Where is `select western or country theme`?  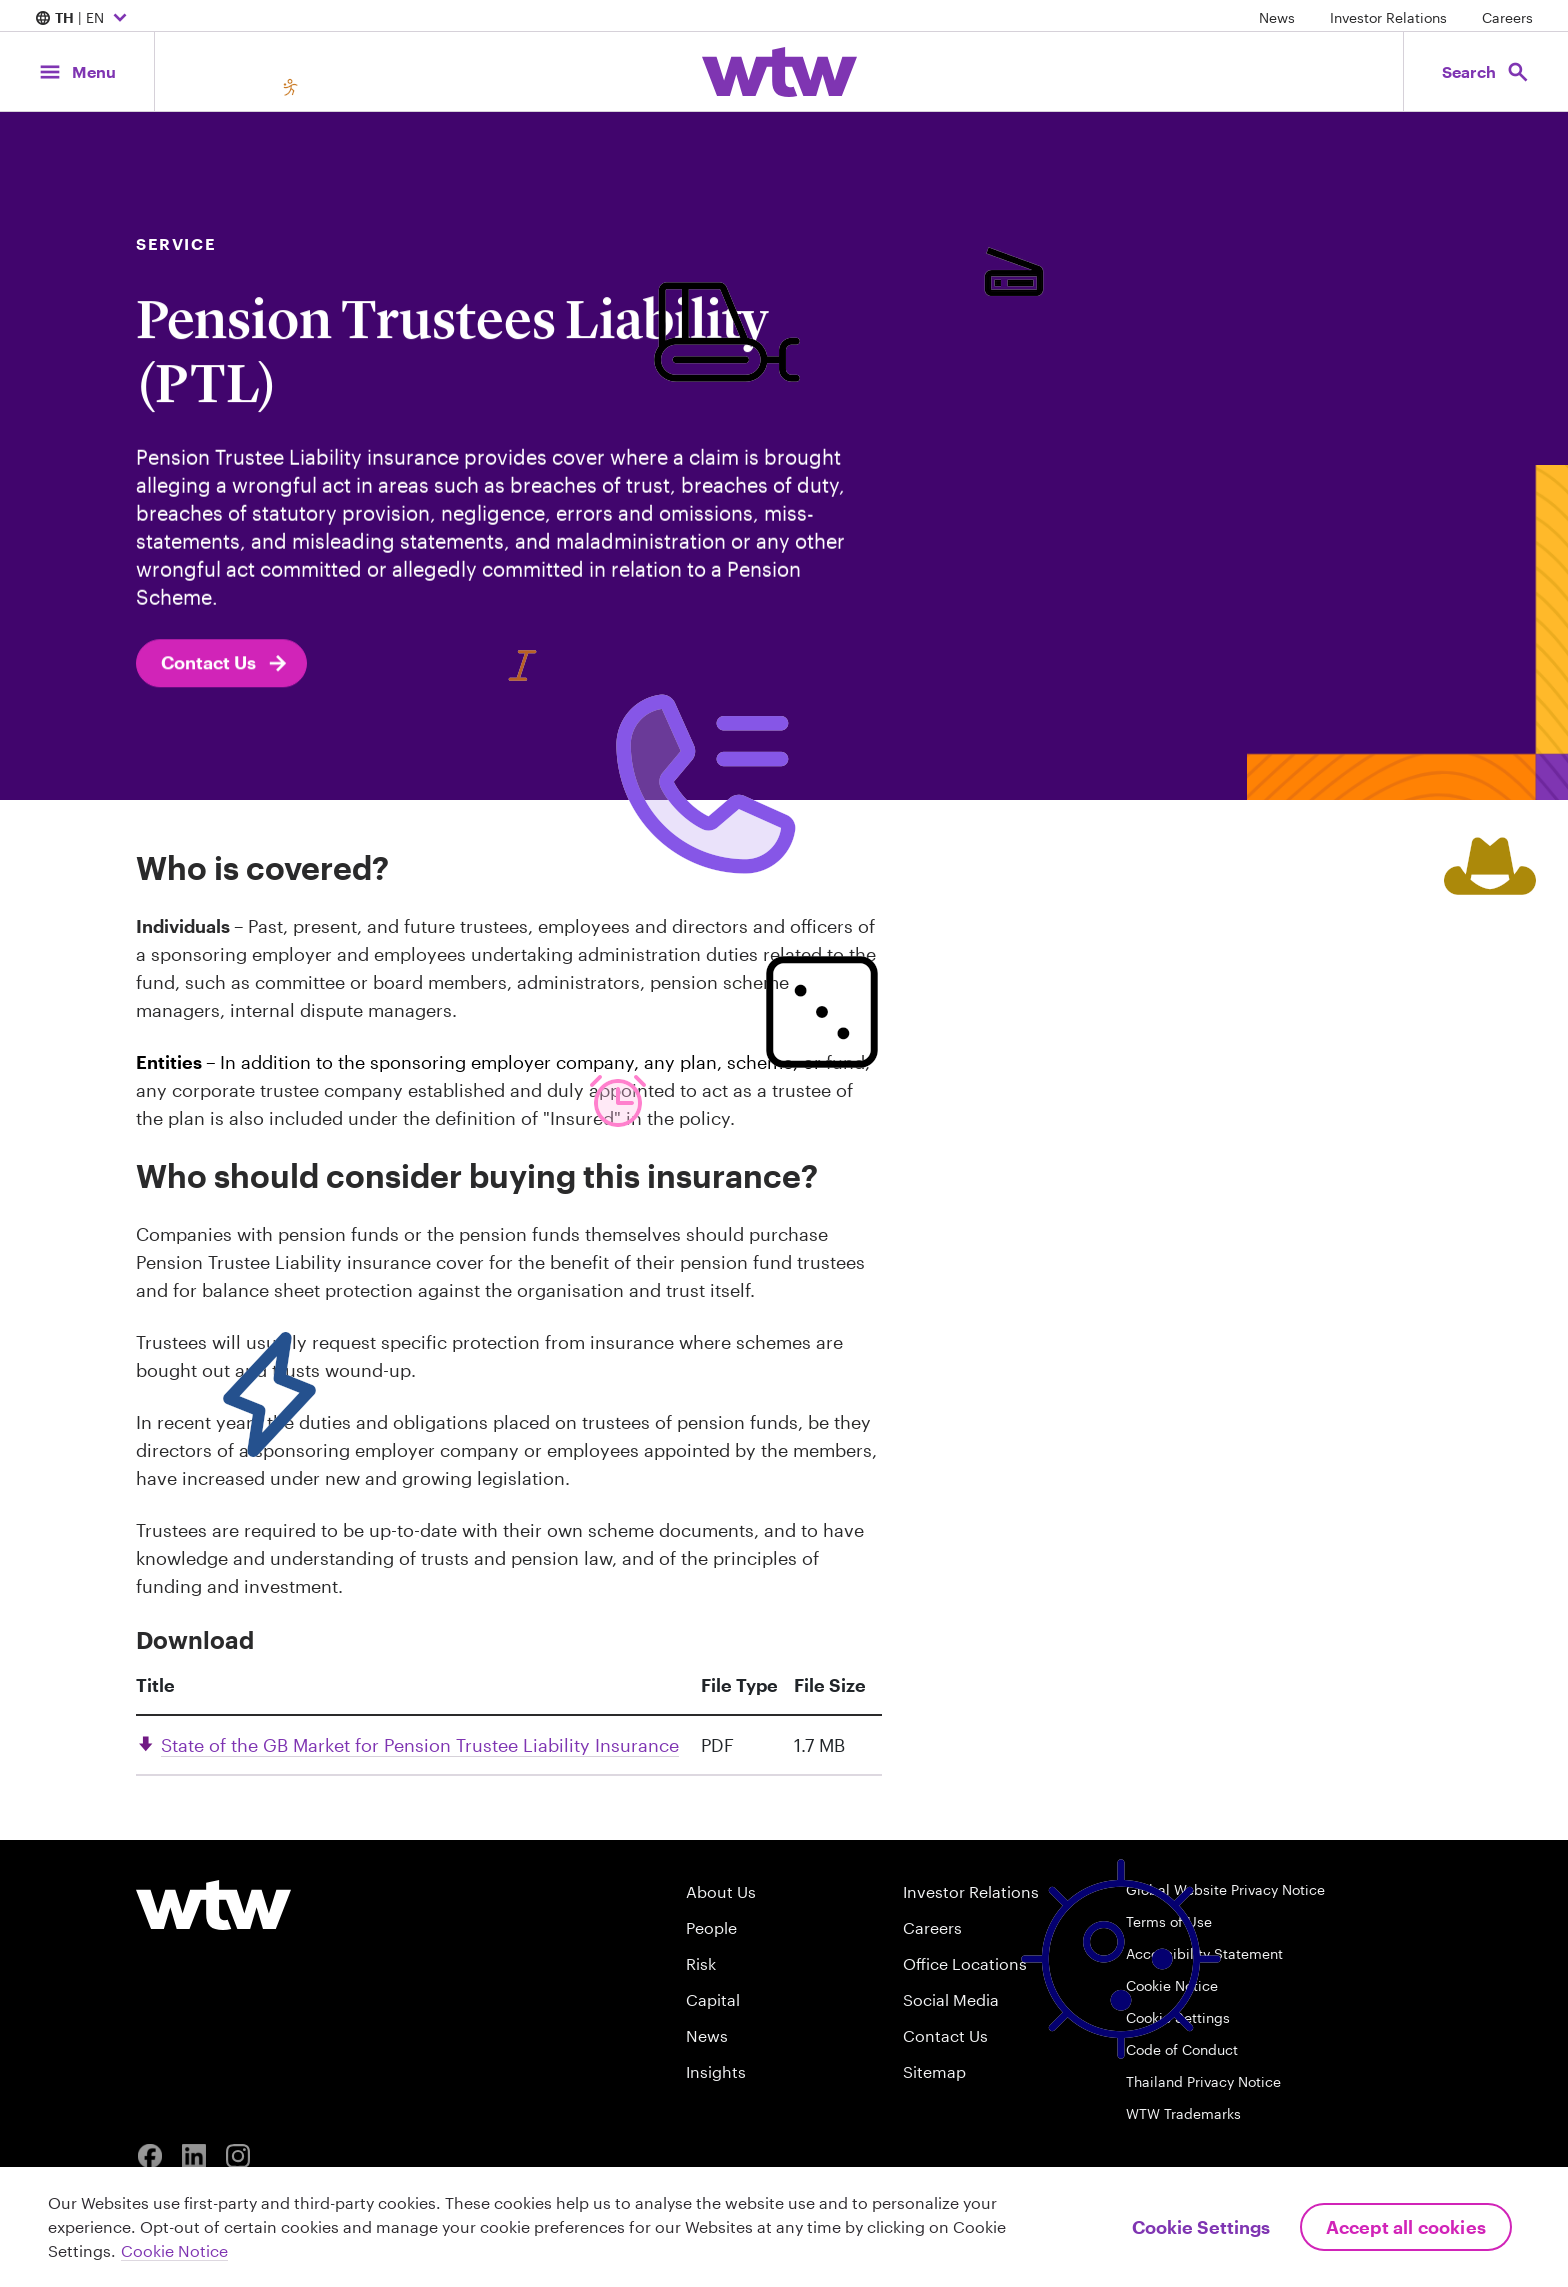 select western or country theme is located at coordinates (1490, 869).